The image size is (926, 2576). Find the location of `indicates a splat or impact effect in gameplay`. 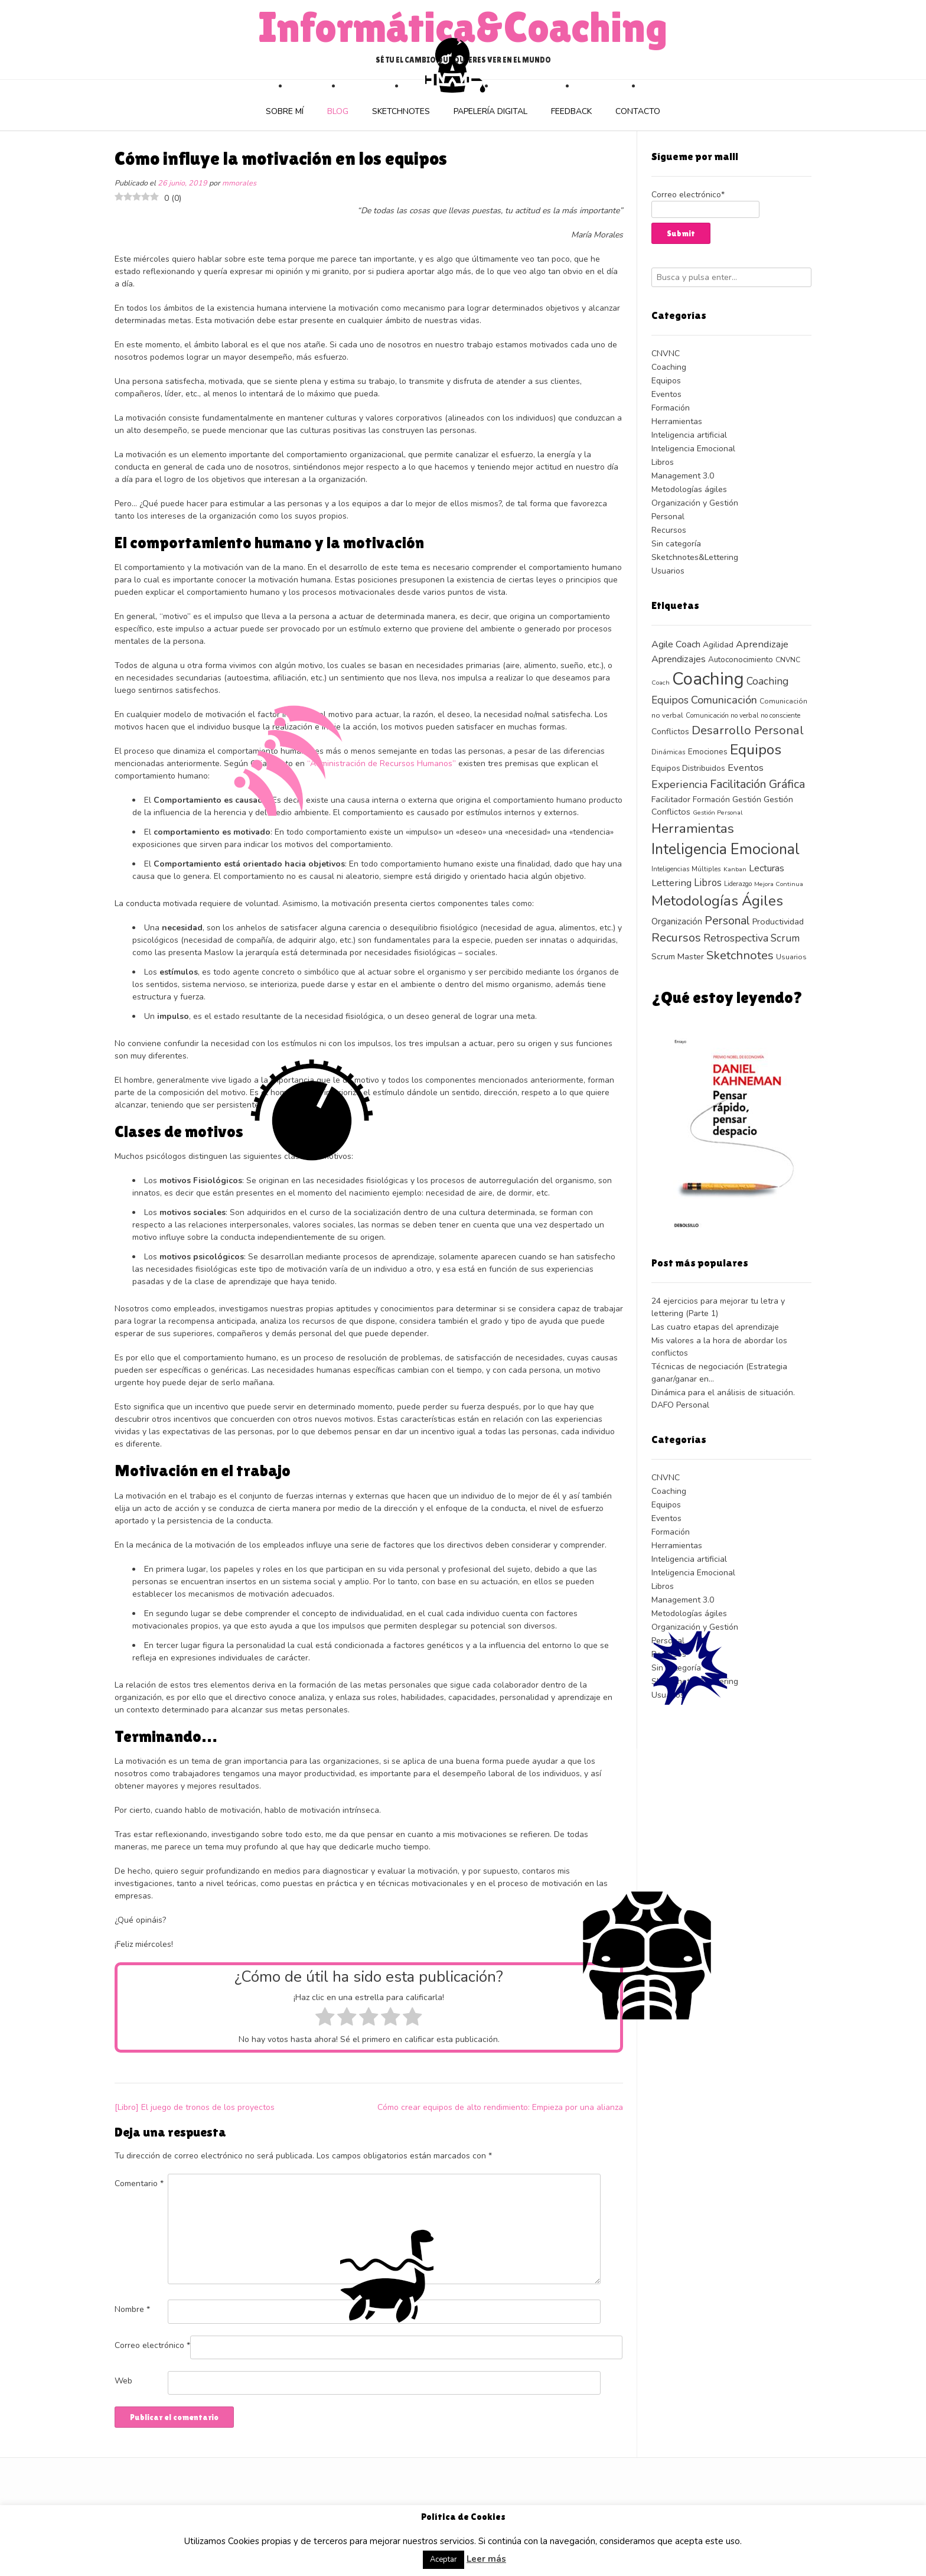

indicates a splat or impact effect in gameplay is located at coordinates (690, 1668).